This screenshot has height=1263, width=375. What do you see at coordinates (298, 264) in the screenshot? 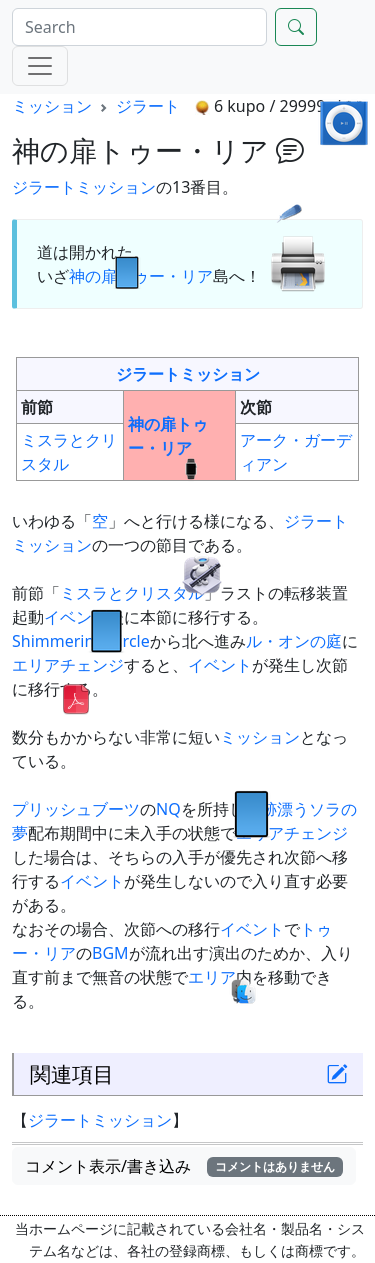
I see `access printer settings and preferences` at bounding box center [298, 264].